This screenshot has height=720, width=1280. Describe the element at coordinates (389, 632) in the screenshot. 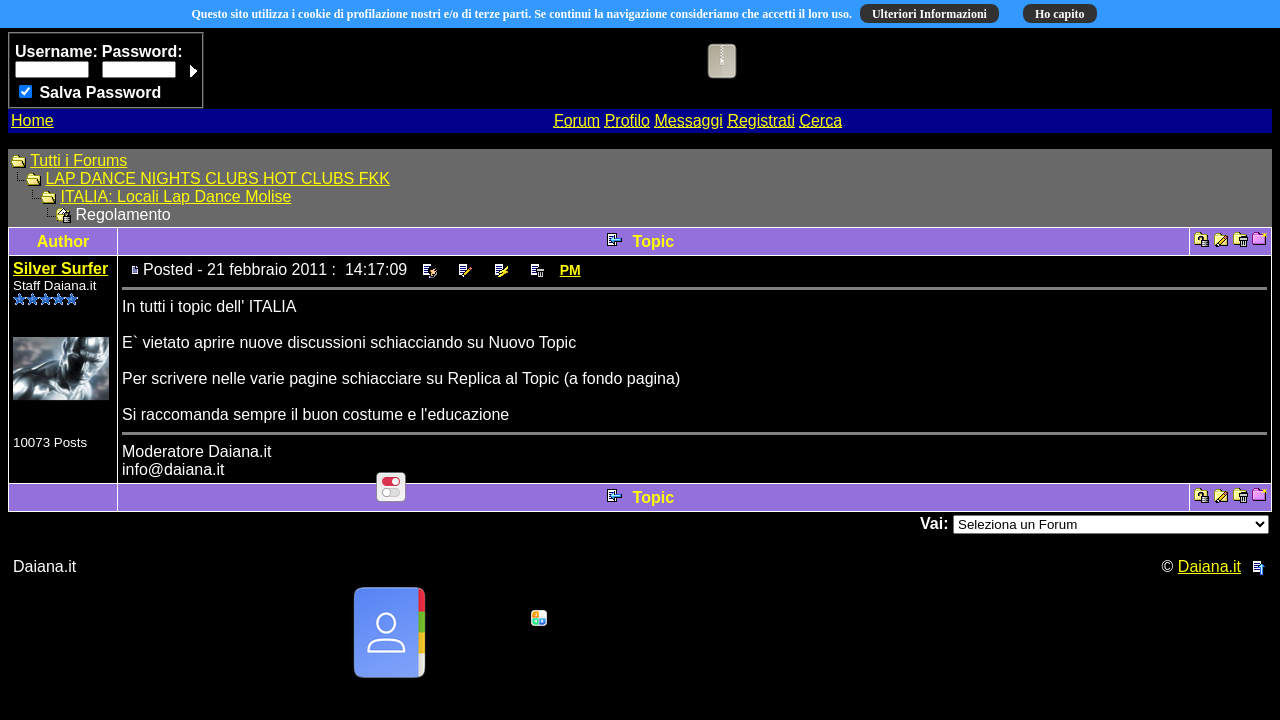

I see `open contacts or address book app` at that location.